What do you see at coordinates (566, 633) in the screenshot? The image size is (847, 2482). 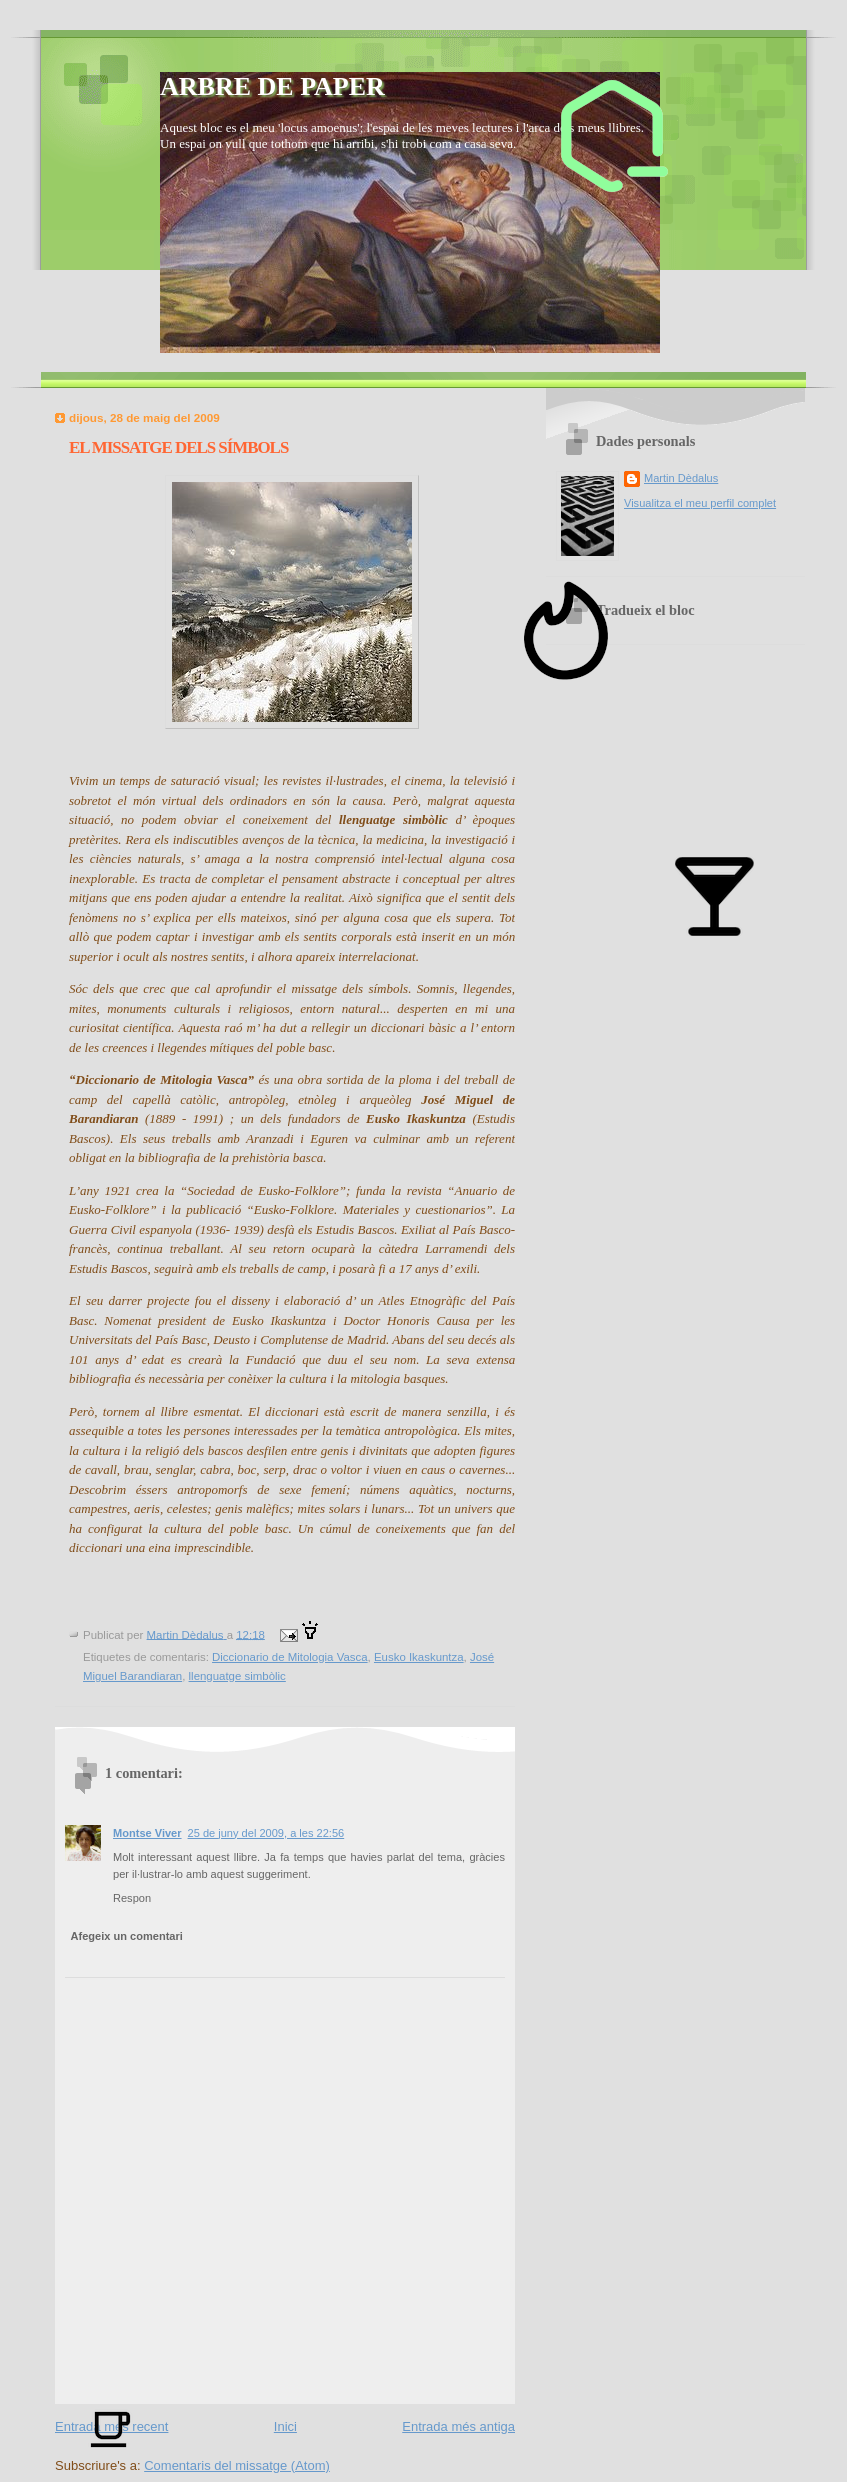 I see `open tinder dating app` at bounding box center [566, 633].